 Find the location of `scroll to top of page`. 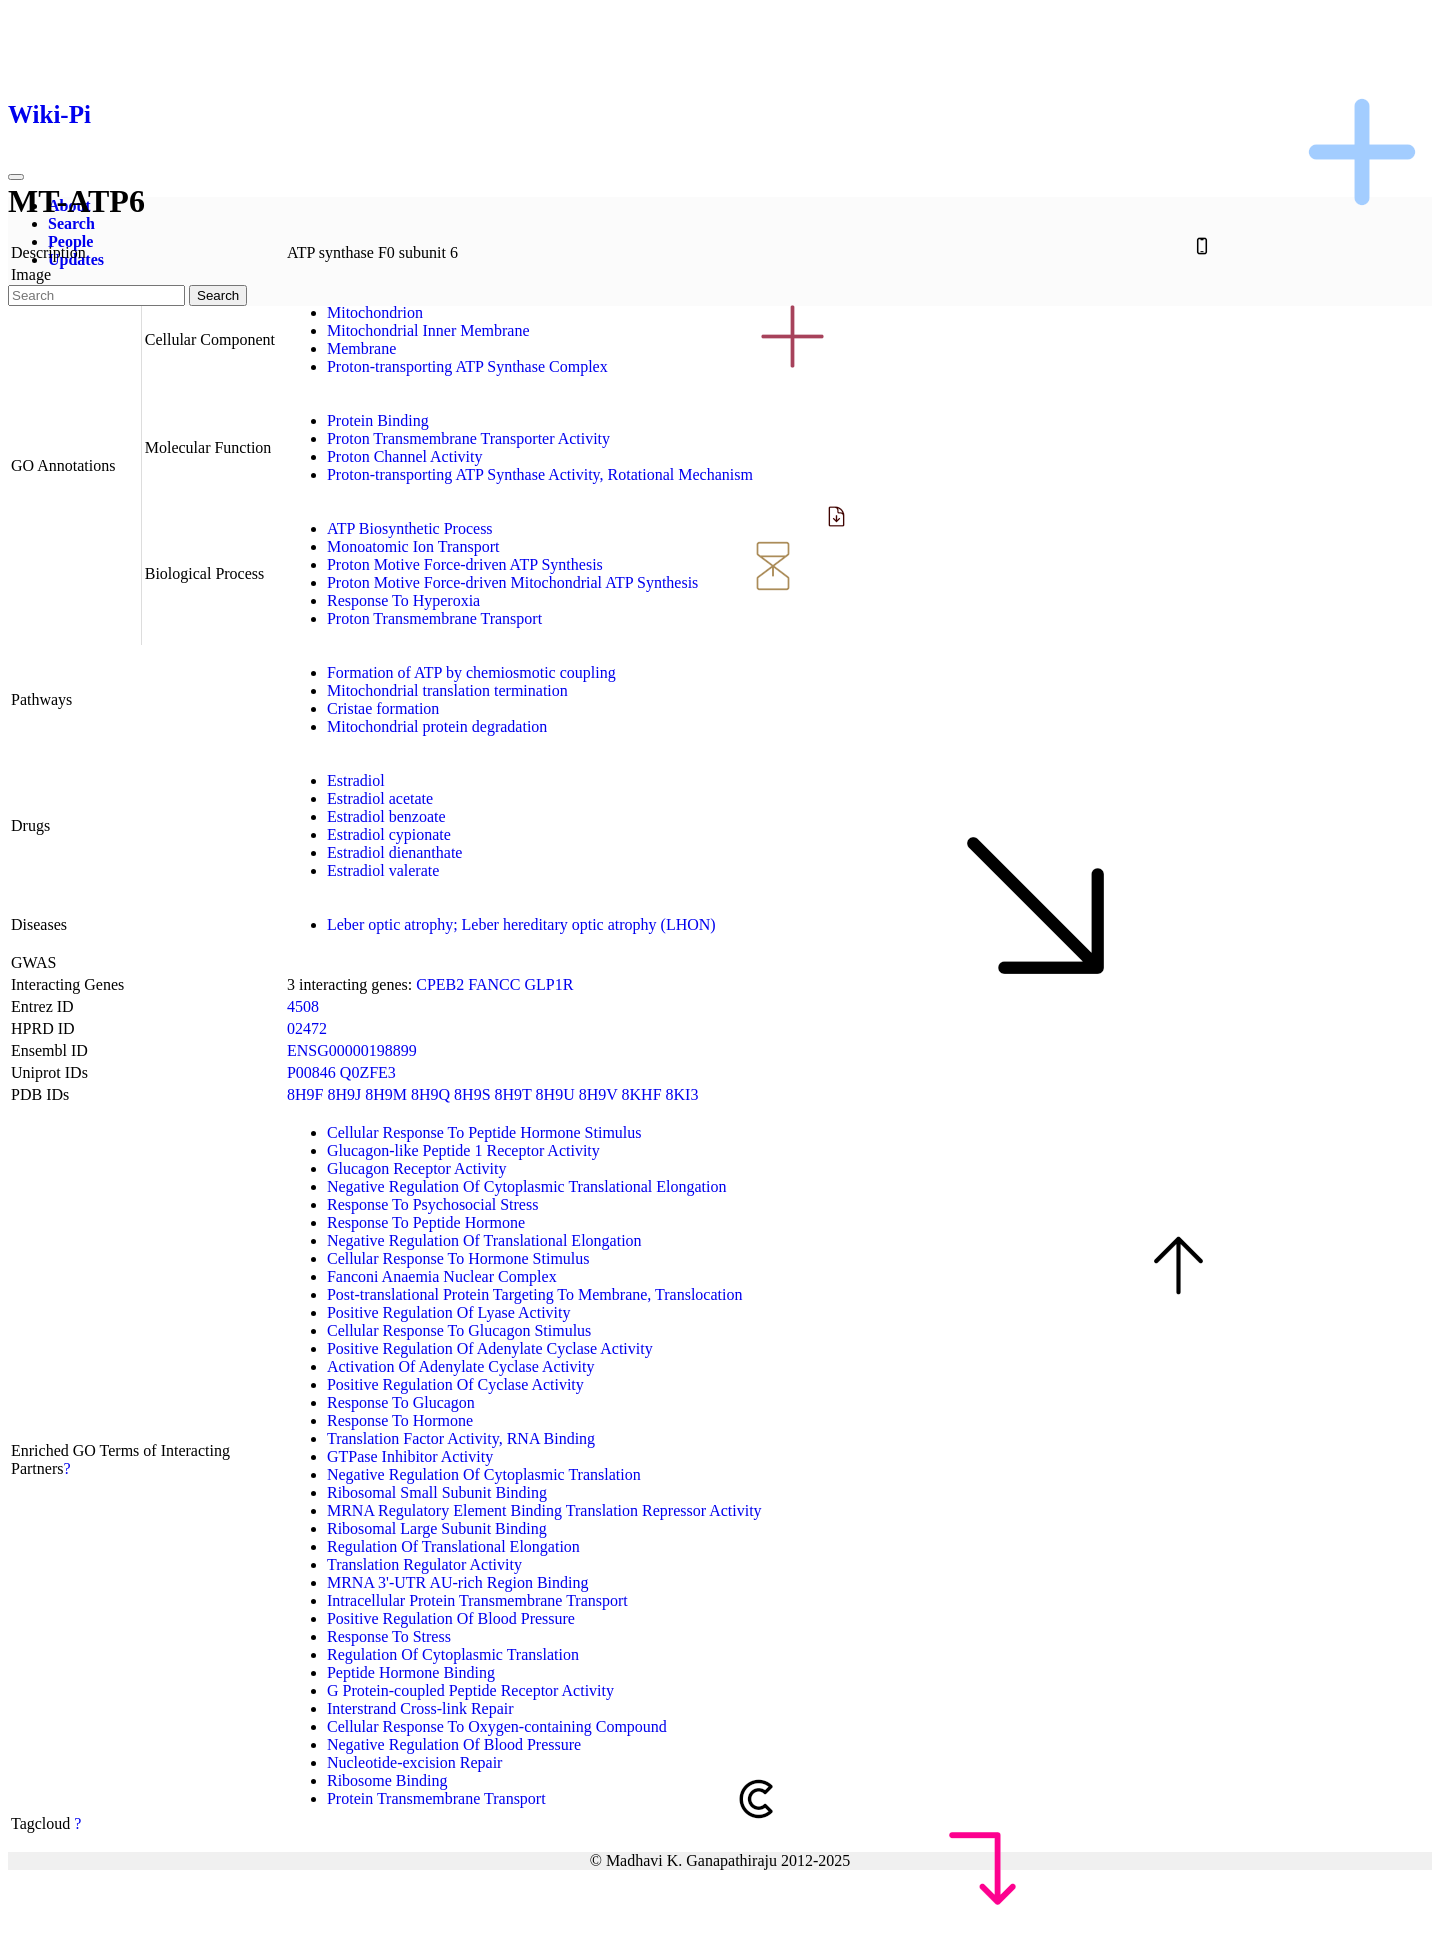

scroll to top of page is located at coordinates (1178, 1265).